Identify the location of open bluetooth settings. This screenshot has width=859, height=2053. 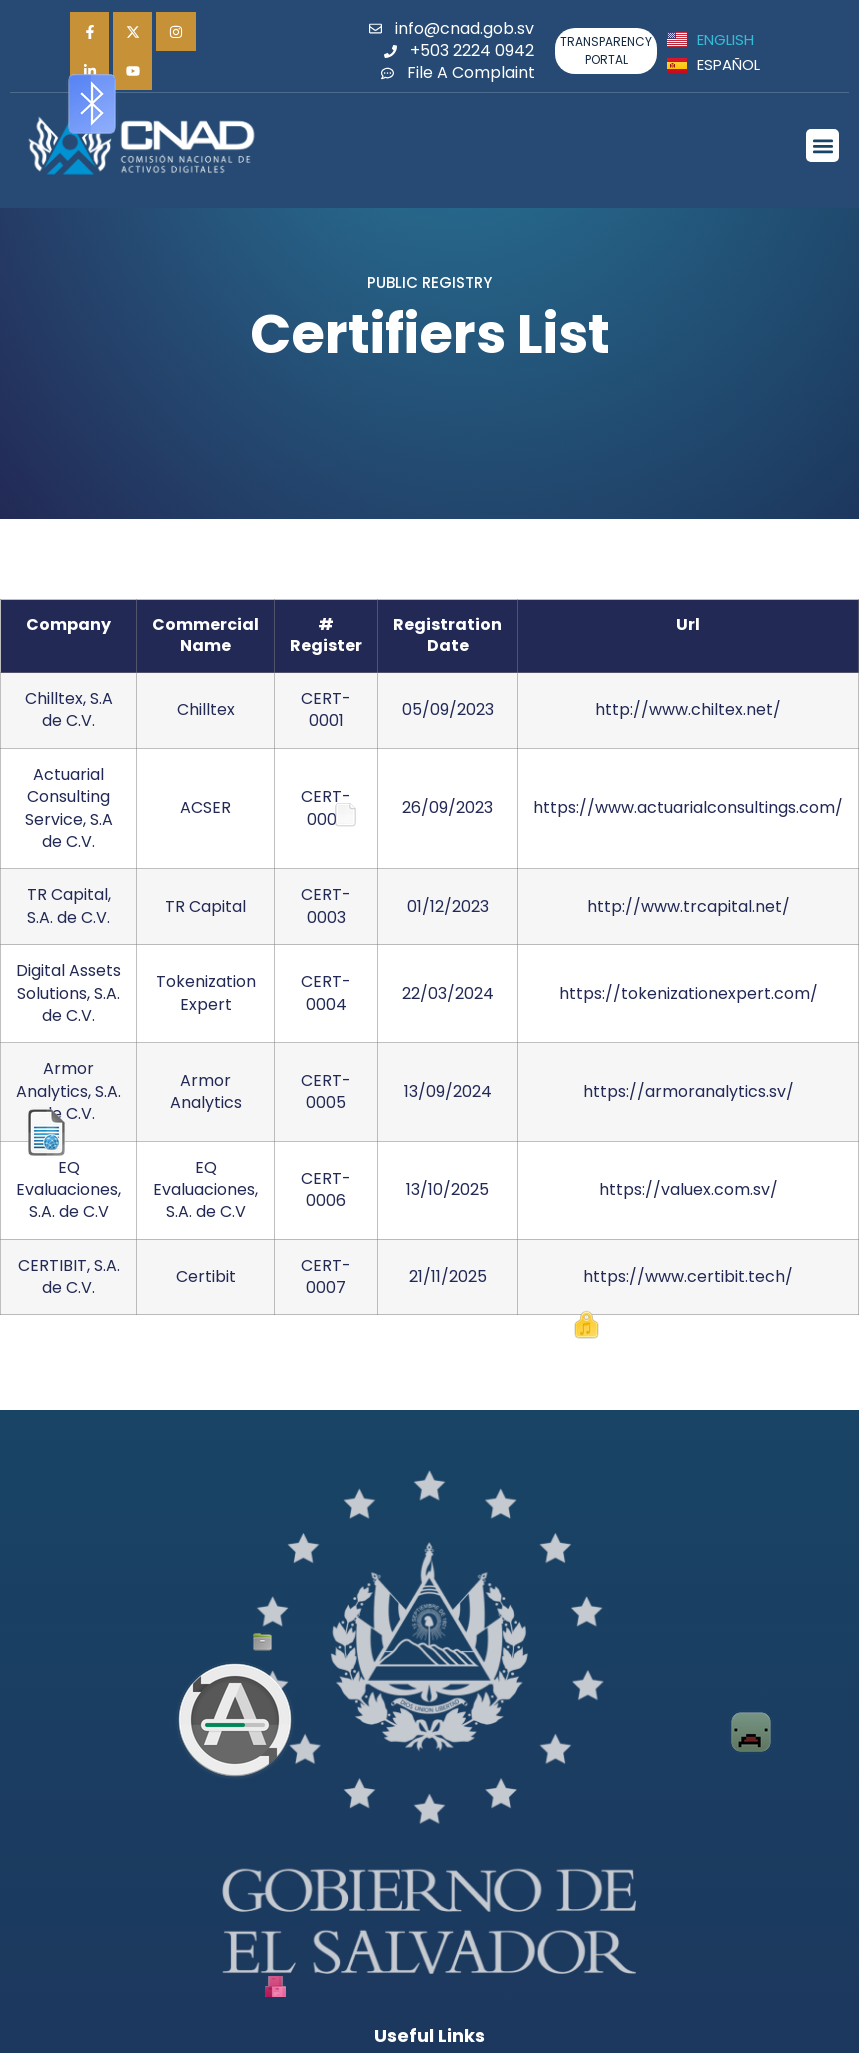
(92, 104).